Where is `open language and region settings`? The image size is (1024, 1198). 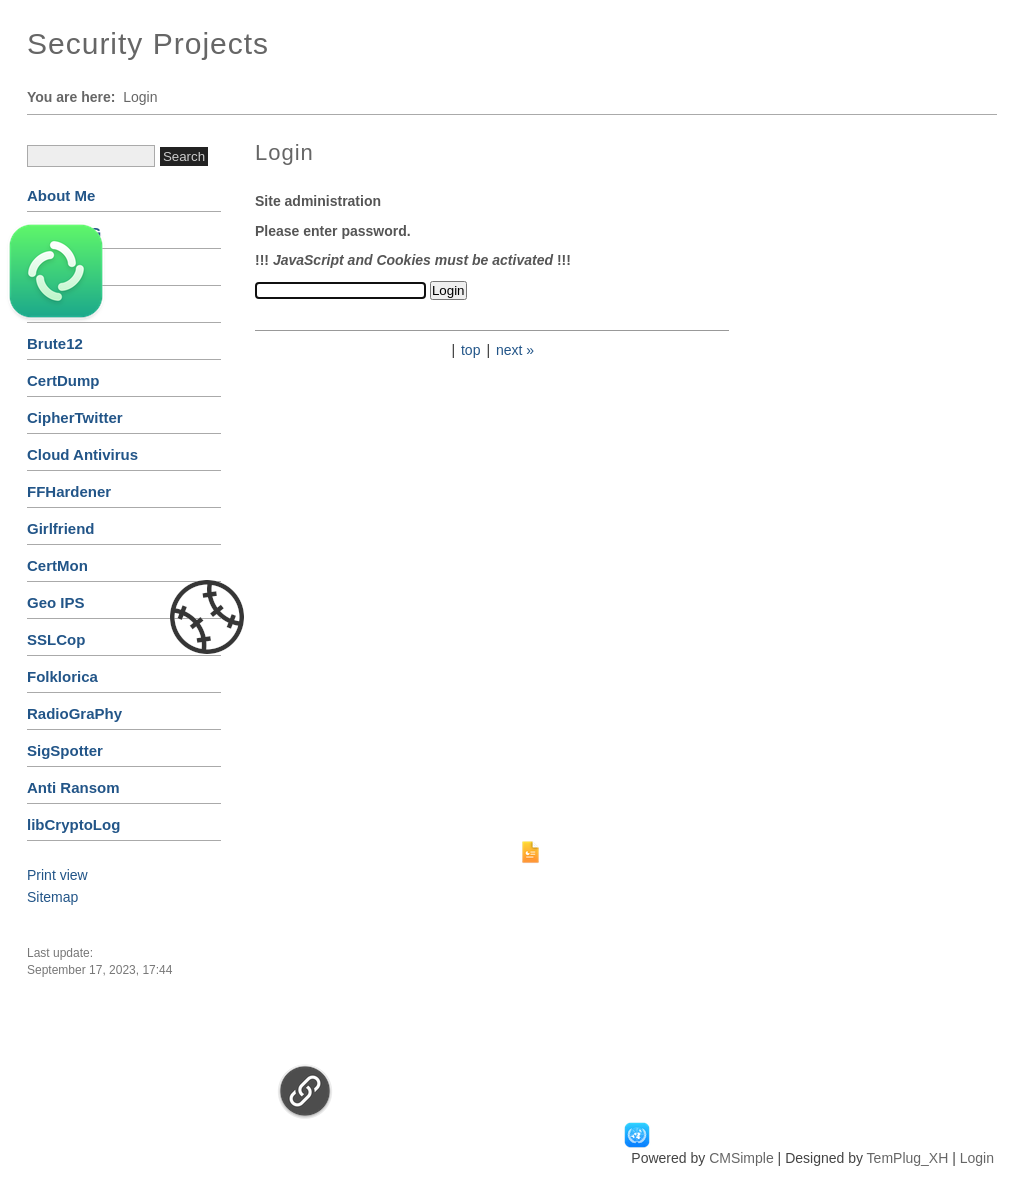
open language and region settings is located at coordinates (637, 1135).